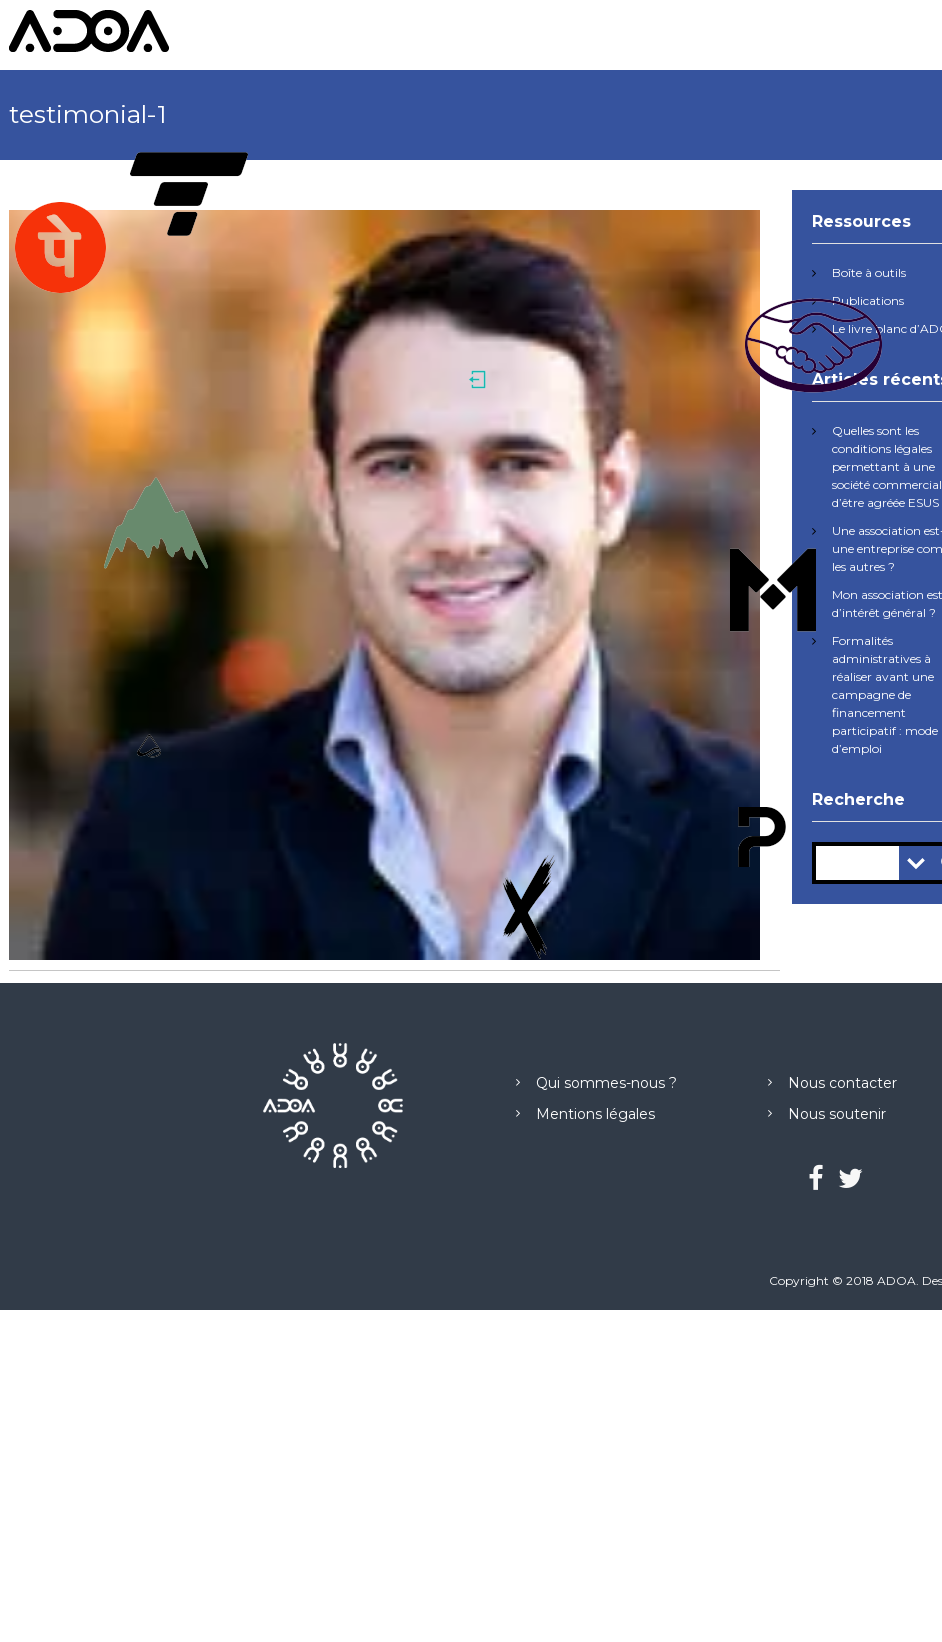 This screenshot has width=942, height=1642. What do you see at coordinates (156, 523) in the screenshot?
I see `burton snowboards brand logo` at bounding box center [156, 523].